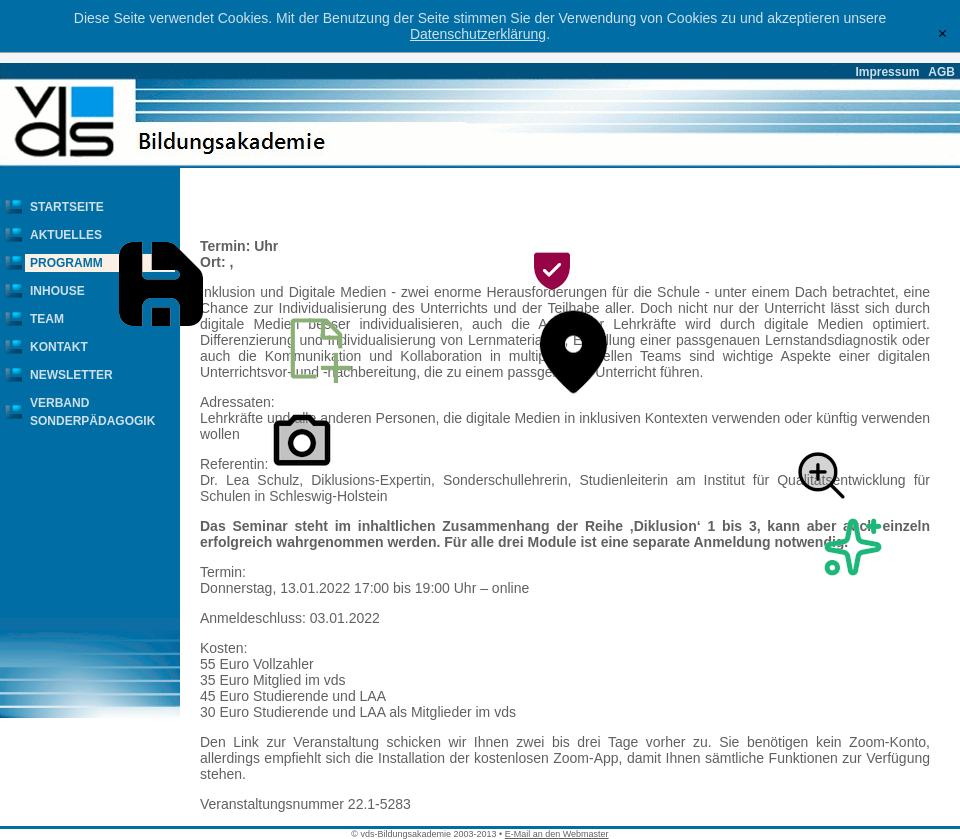 This screenshot has width=960, height=839. Describe the element at coordinates (573, 352) in the screenshot. I see `view or set a location on the map` at that location.